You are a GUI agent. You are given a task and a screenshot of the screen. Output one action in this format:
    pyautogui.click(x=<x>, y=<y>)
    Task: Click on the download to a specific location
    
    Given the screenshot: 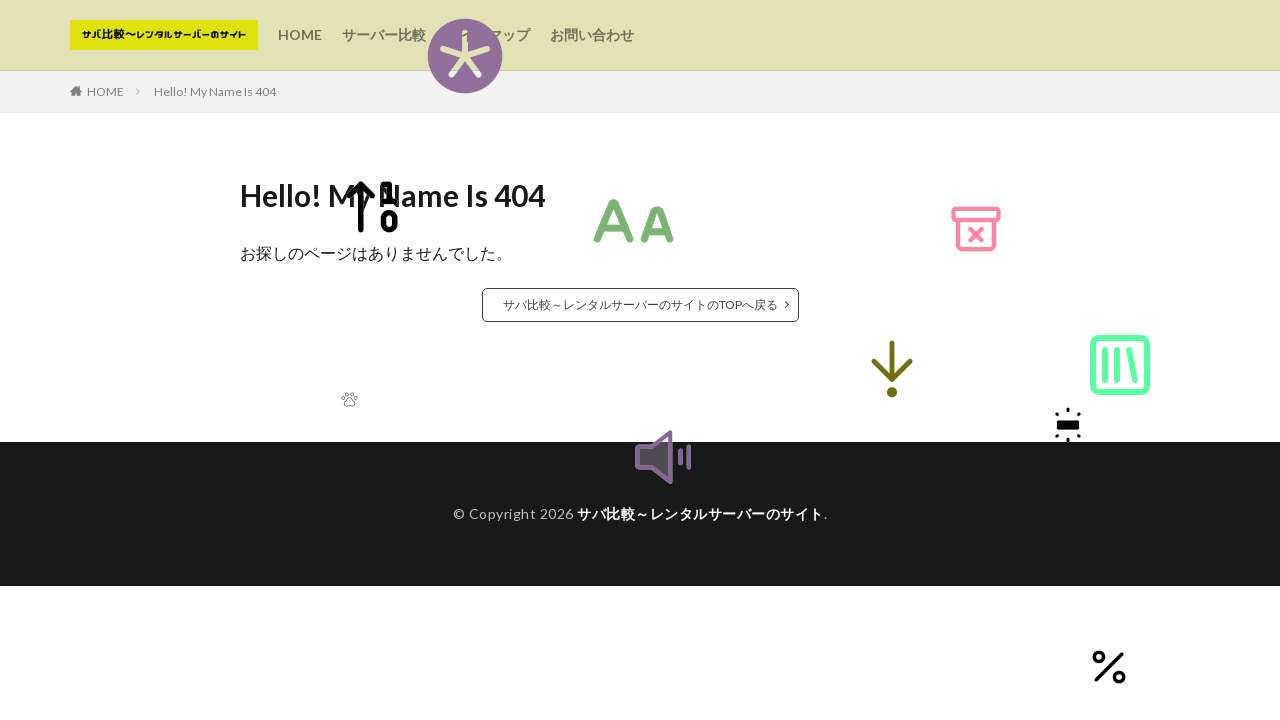 What is the action you would take?
    pyautogui.click(x=892, y=369)
    